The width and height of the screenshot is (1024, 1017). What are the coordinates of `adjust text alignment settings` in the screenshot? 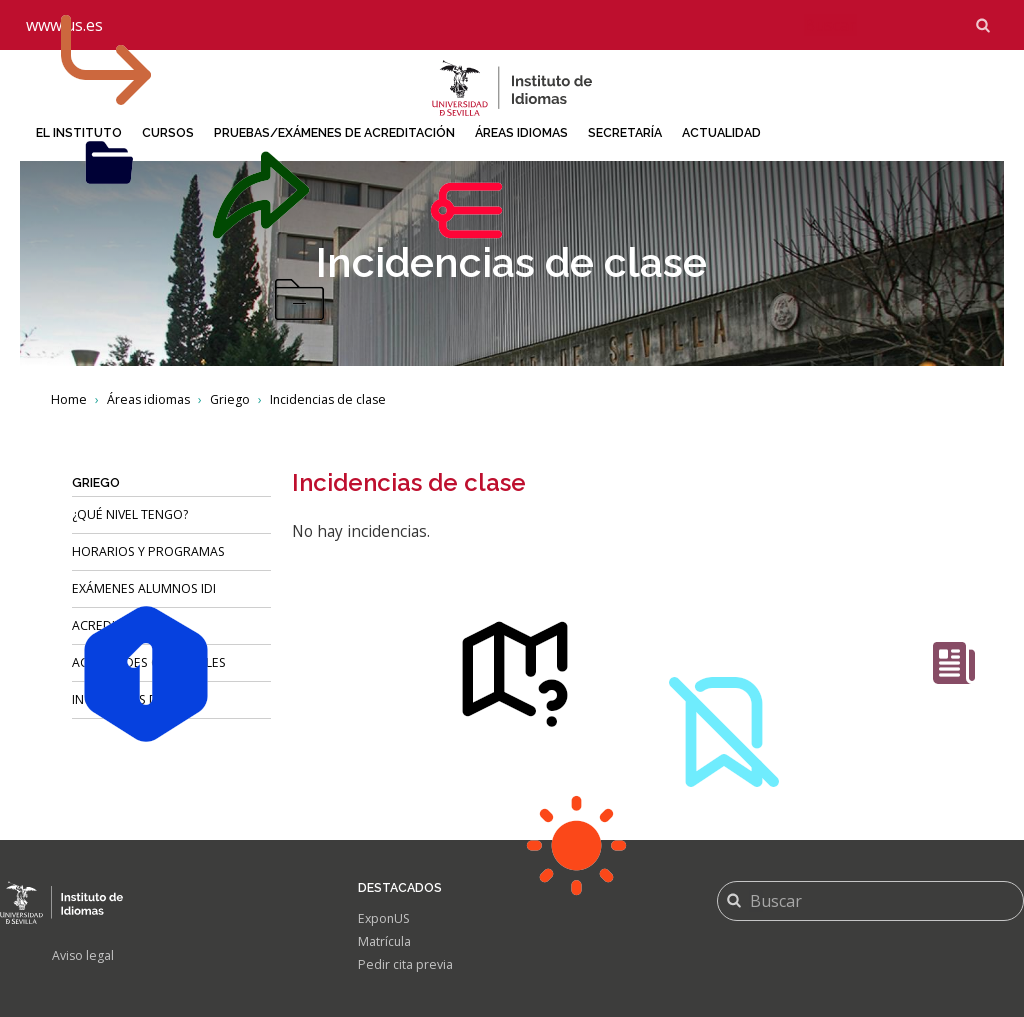 It's located at (466, 210).